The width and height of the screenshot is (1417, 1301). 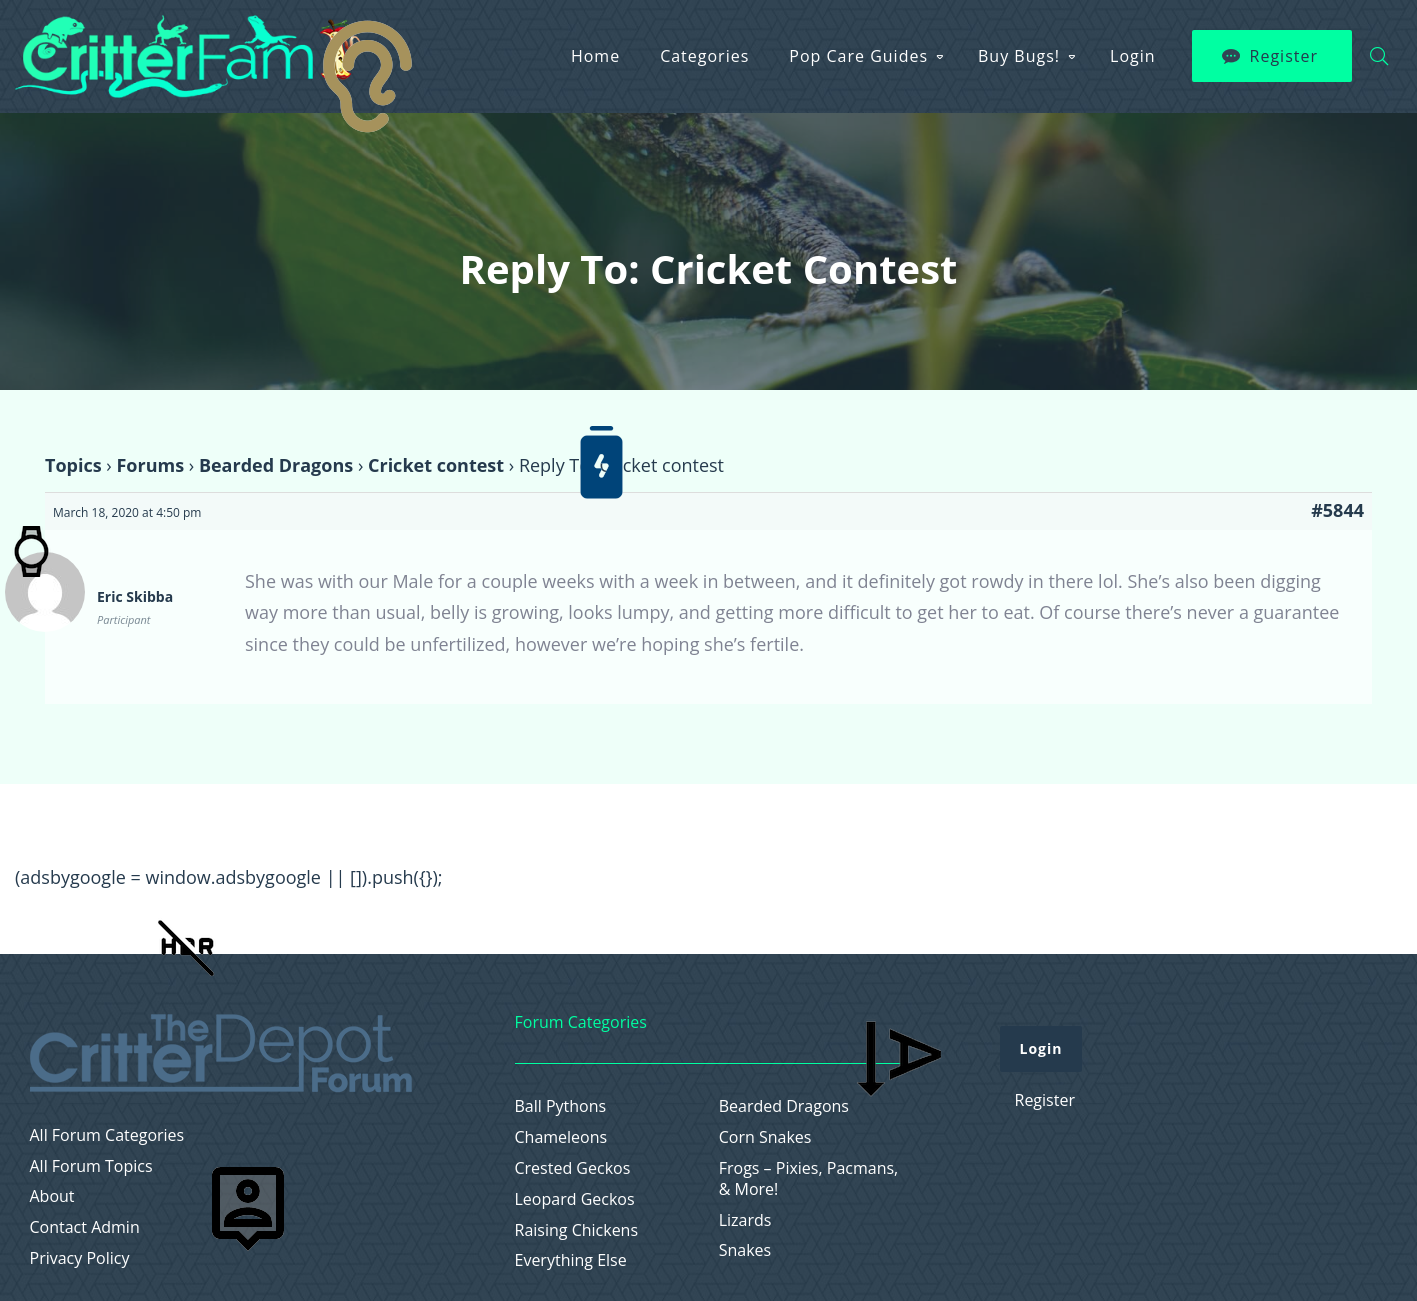 What do you see at coordinates (899, 1059) in the screenshot?
I see `rotate text downward` at bounding box center [899, 1059].